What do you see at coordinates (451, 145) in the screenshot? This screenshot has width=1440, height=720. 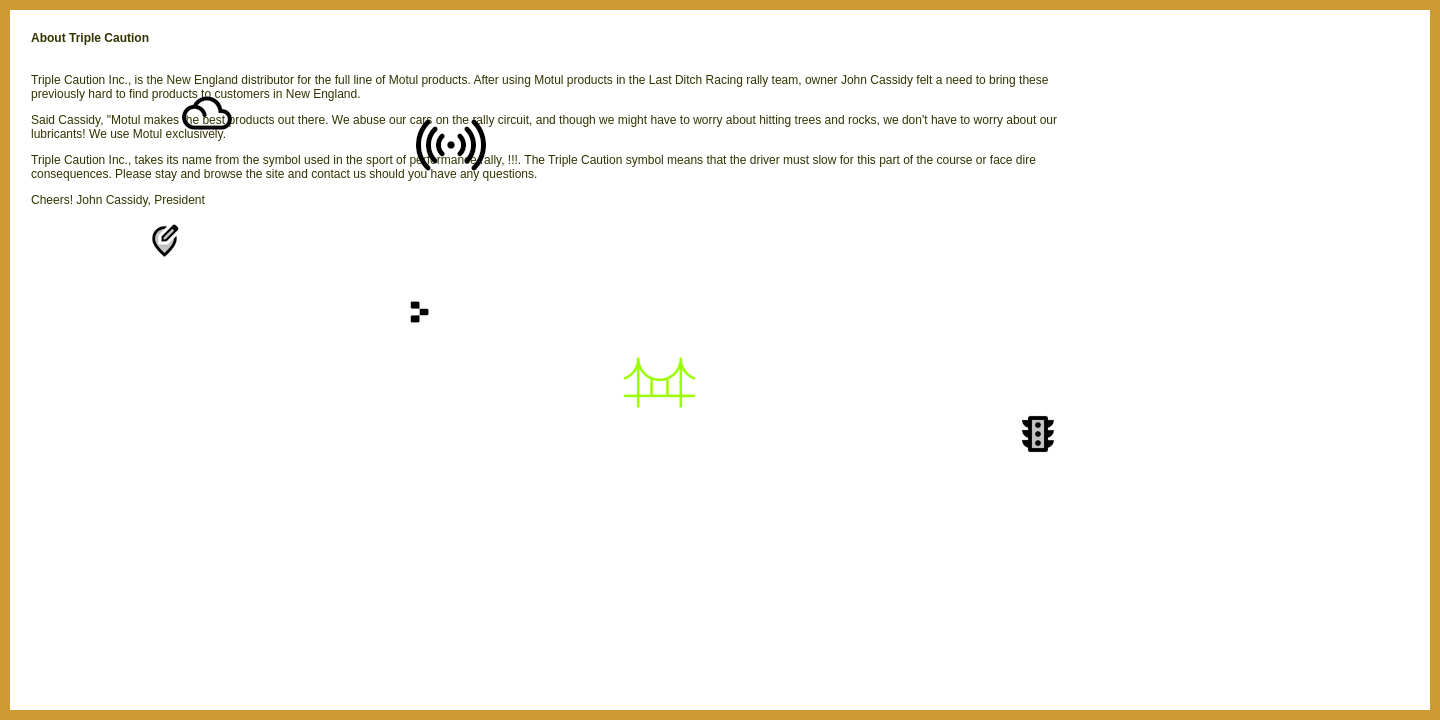 I see `indicates wireless signal strength` at bounding box center [451, 145].